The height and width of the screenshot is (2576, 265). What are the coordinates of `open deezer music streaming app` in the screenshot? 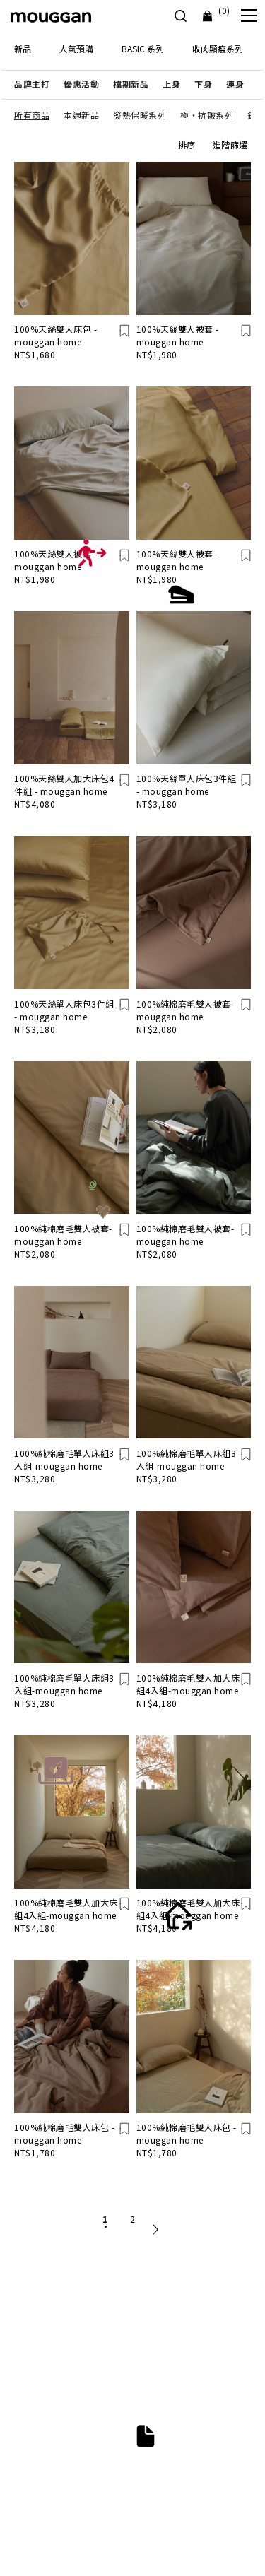 It's located at (103, 1212).